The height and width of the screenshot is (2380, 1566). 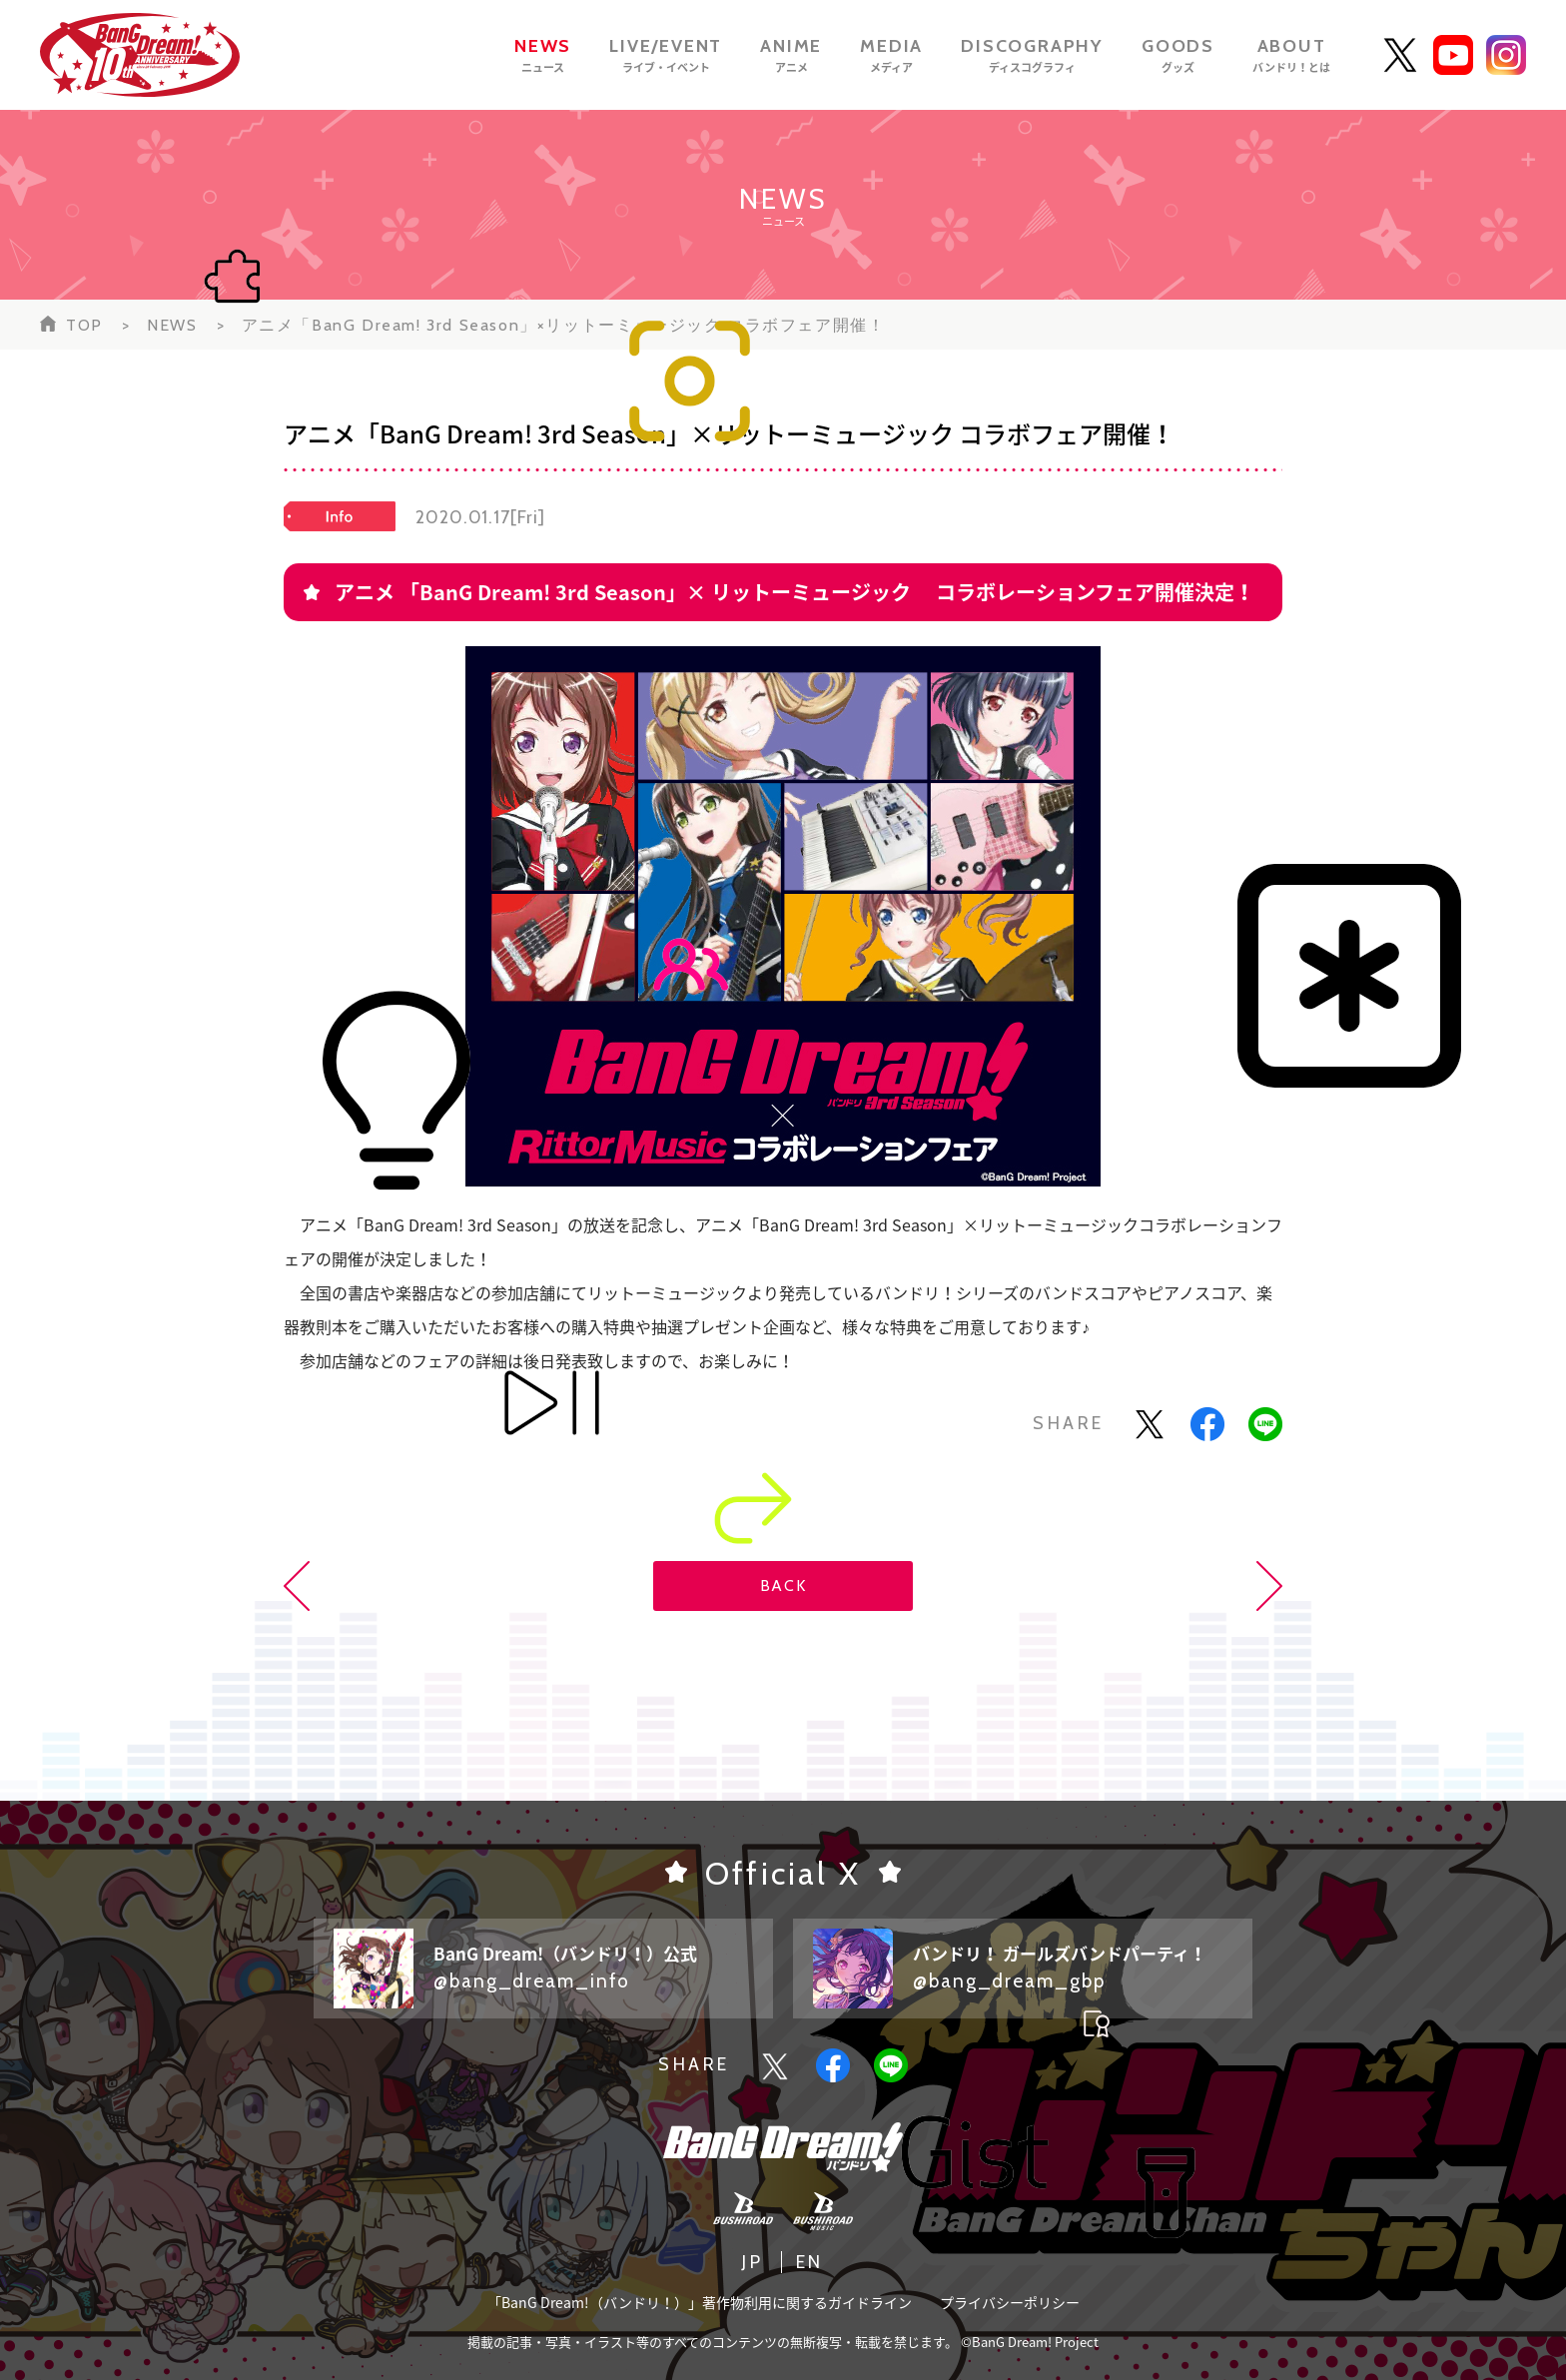 What do you see at coordinates (689, 381) in the screenshot?
I see `activate camera focus or autofocus` at bounding box center [689, 381].